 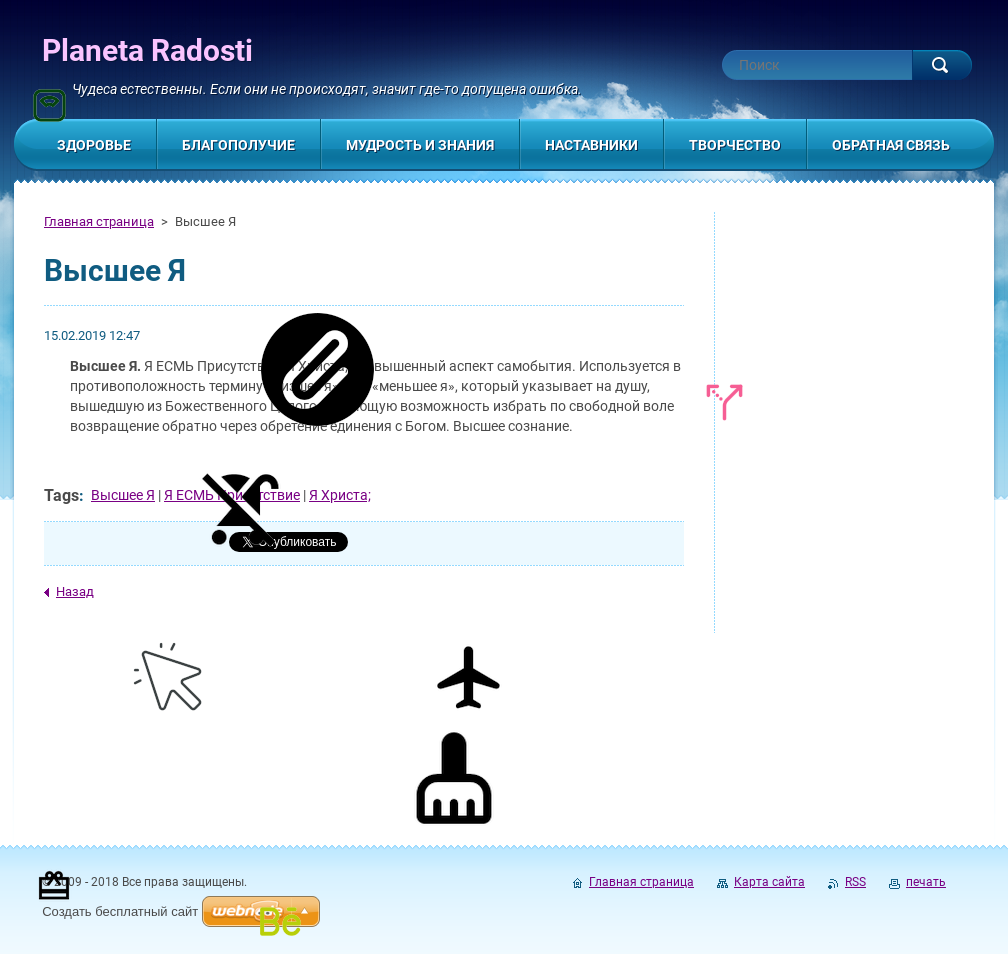 I want to click on view weight or measurement data, so click(x=49, y=105).